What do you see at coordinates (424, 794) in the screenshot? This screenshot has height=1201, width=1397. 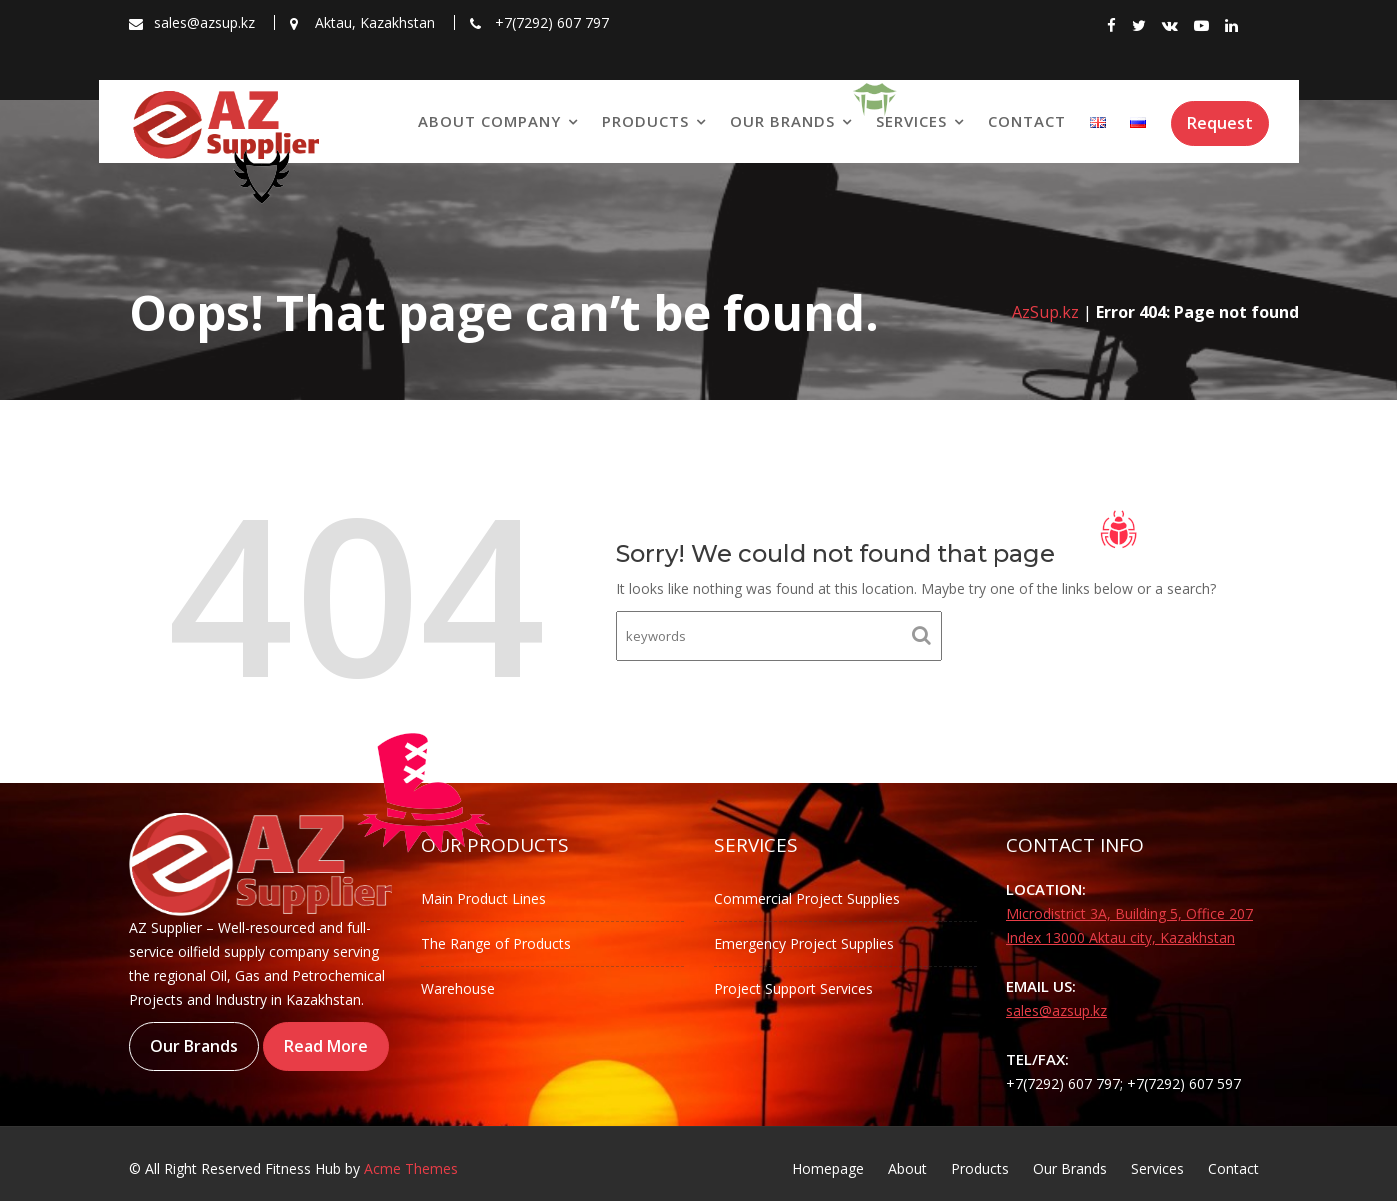 I see `perform a stomp or ground attack` at bounding box center [424, 794].